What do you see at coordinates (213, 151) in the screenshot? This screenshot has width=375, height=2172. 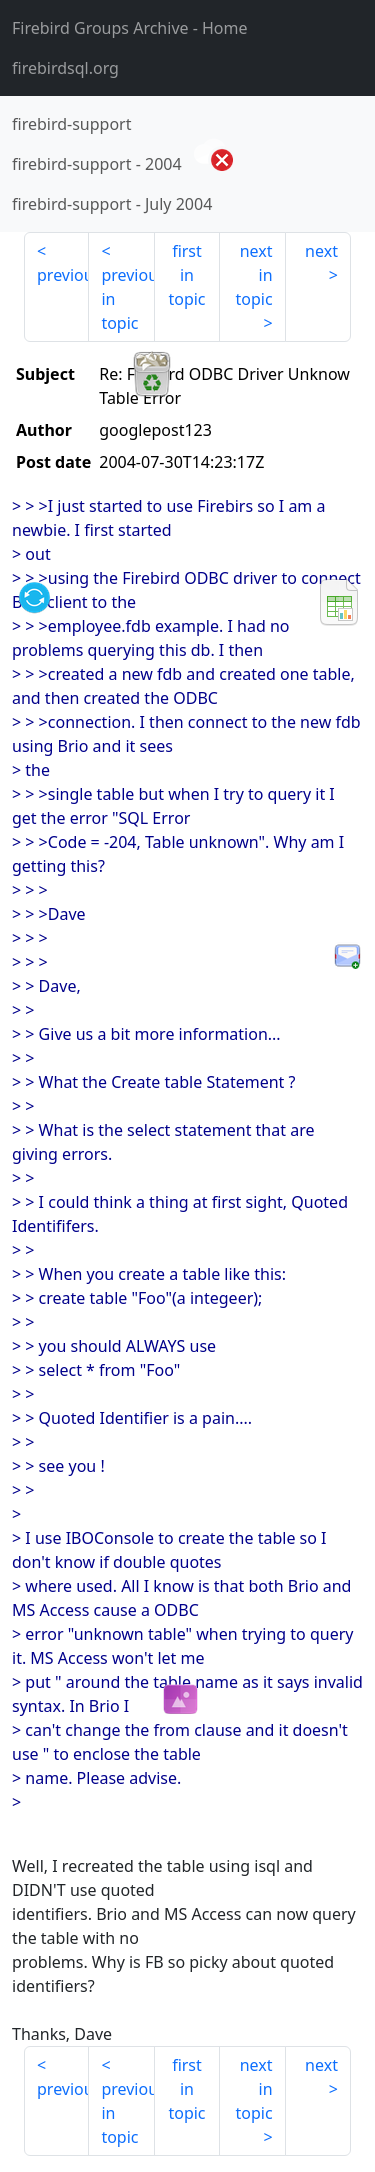 I see `OneDrive sync error or cloud connection failure` at bounding box center [213, 151].